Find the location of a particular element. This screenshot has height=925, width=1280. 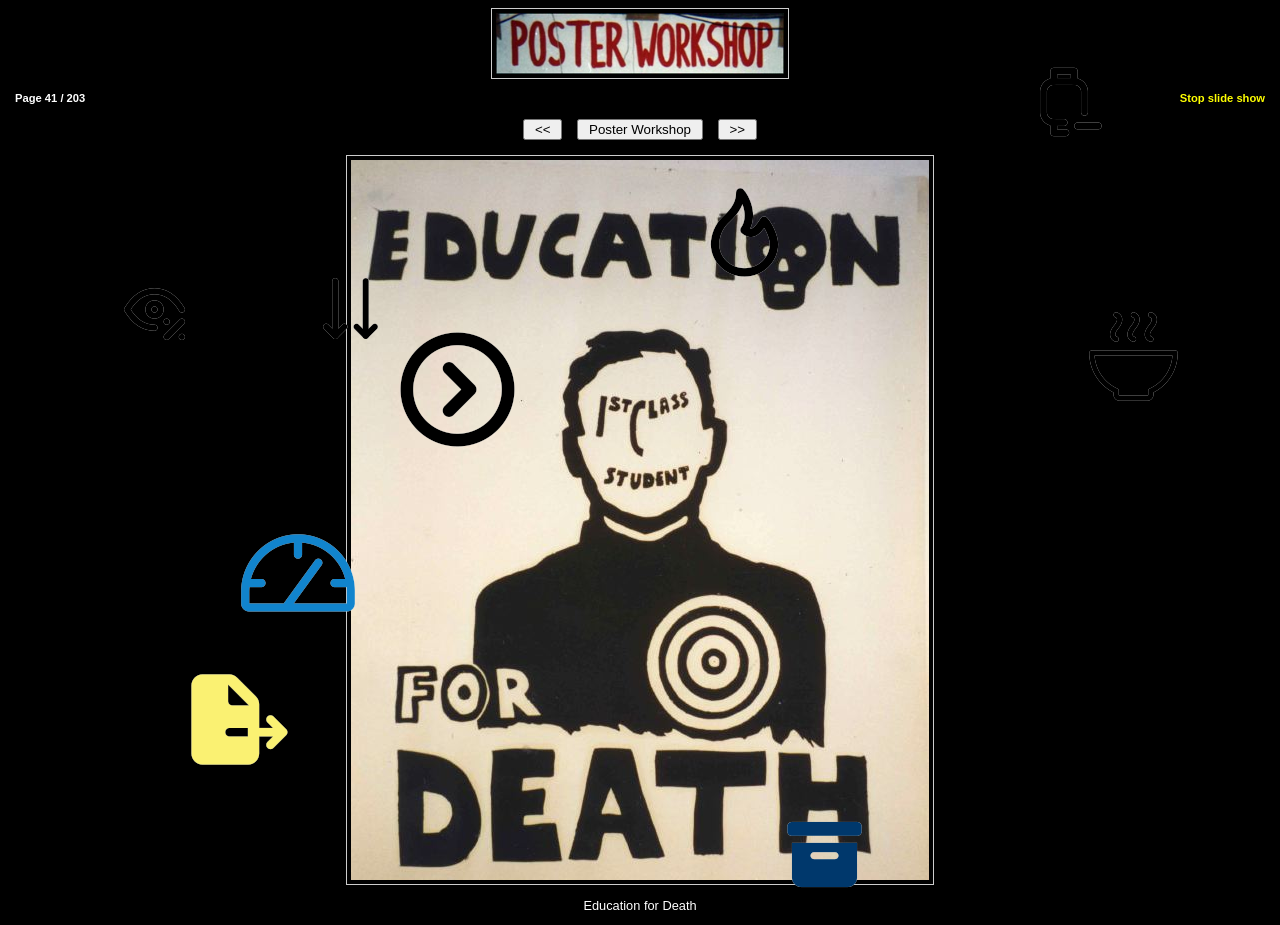

view trending or hot content is located at coordinates (744, 234).